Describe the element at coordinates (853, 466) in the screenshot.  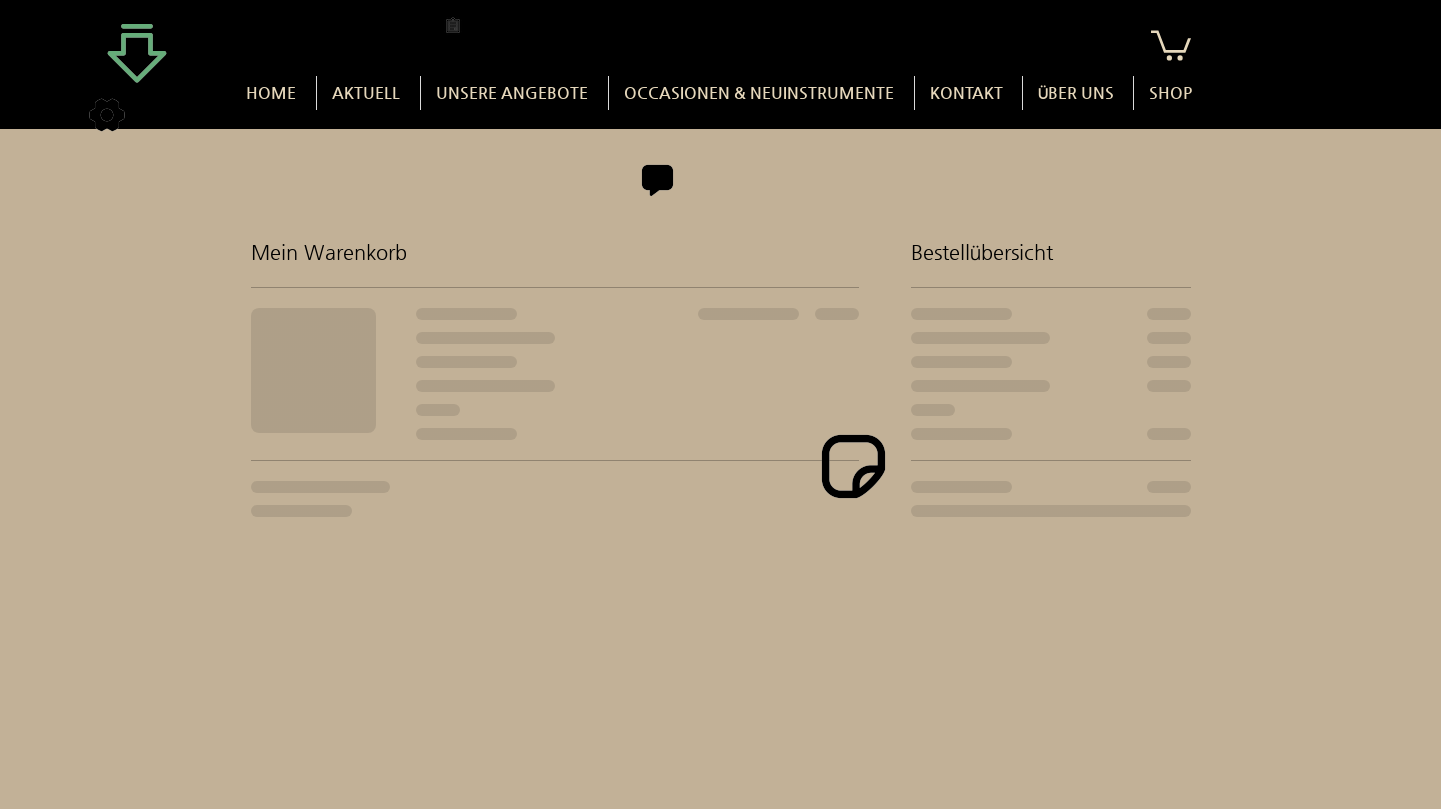
I see `add a sticker to your message` at that location.